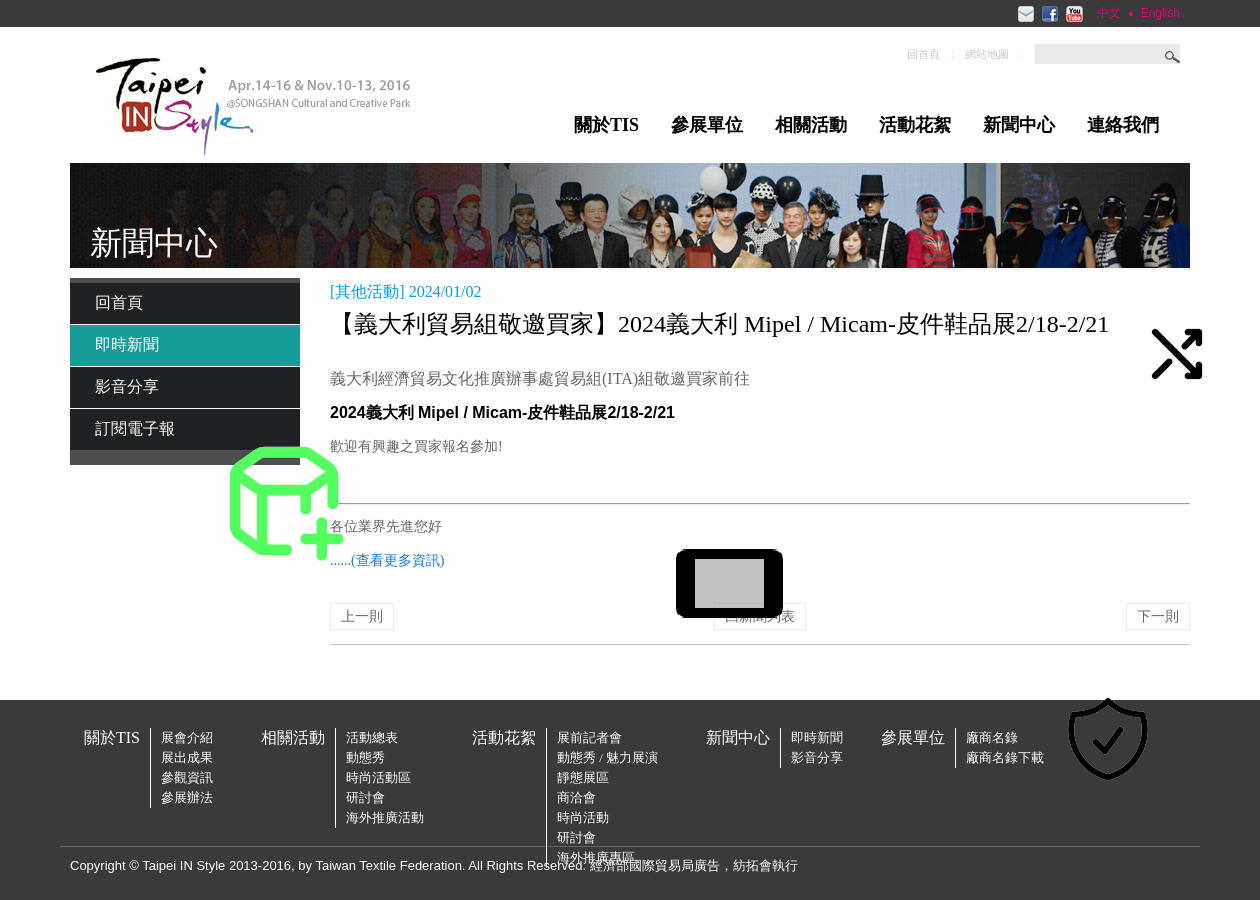  Describe the element at coordinates (1108, 739) in the screenshot. I see `indicates verified security or protection status` at that location.